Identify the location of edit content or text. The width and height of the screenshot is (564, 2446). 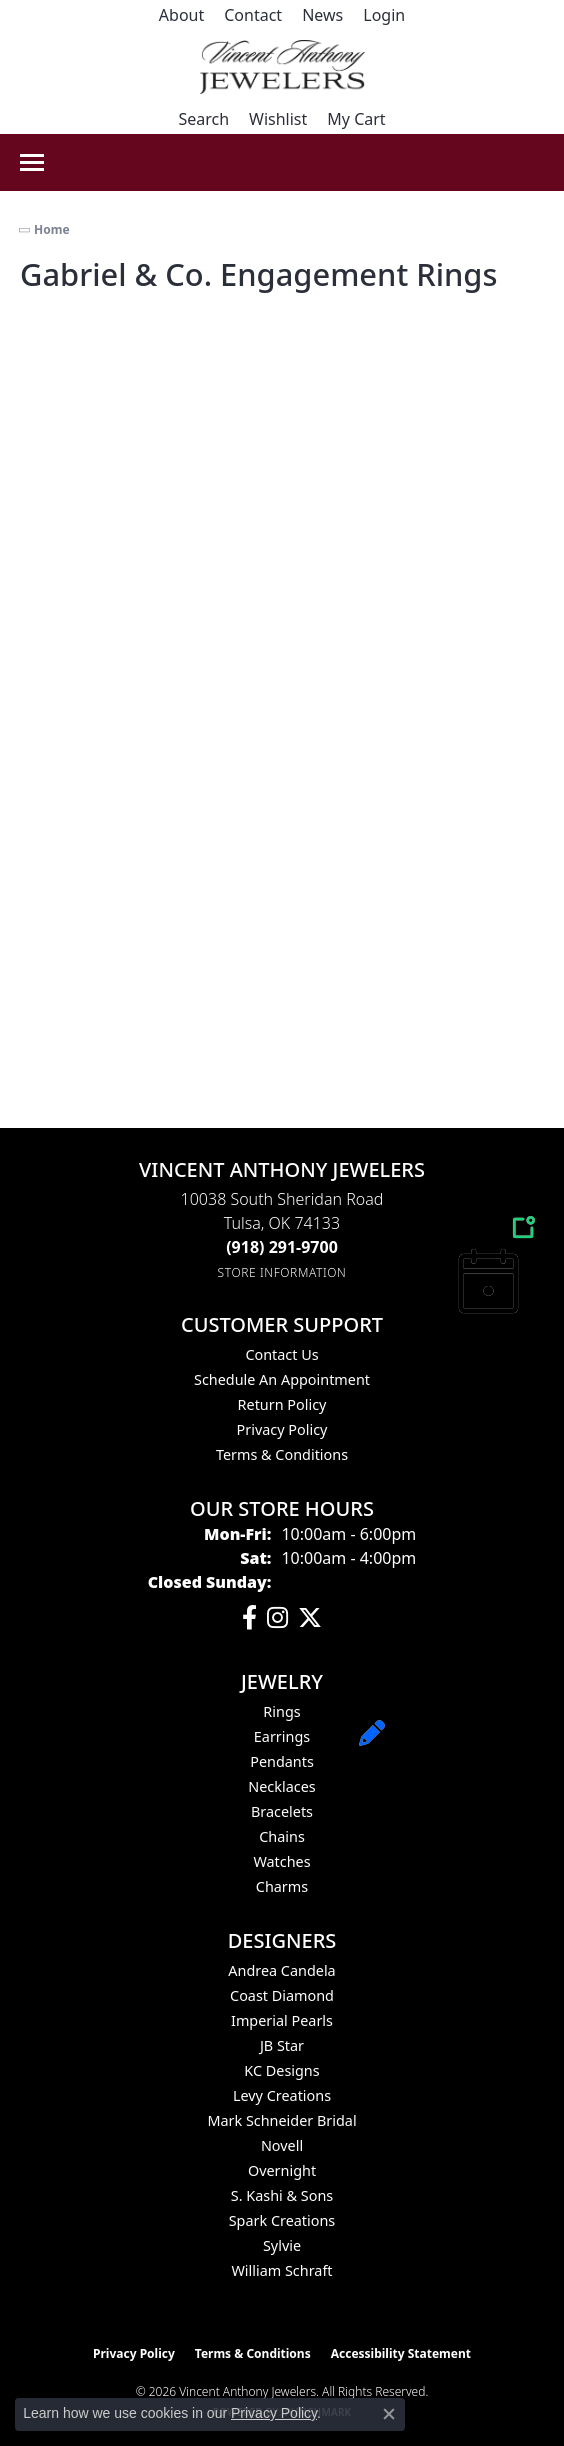
(372, 1733).